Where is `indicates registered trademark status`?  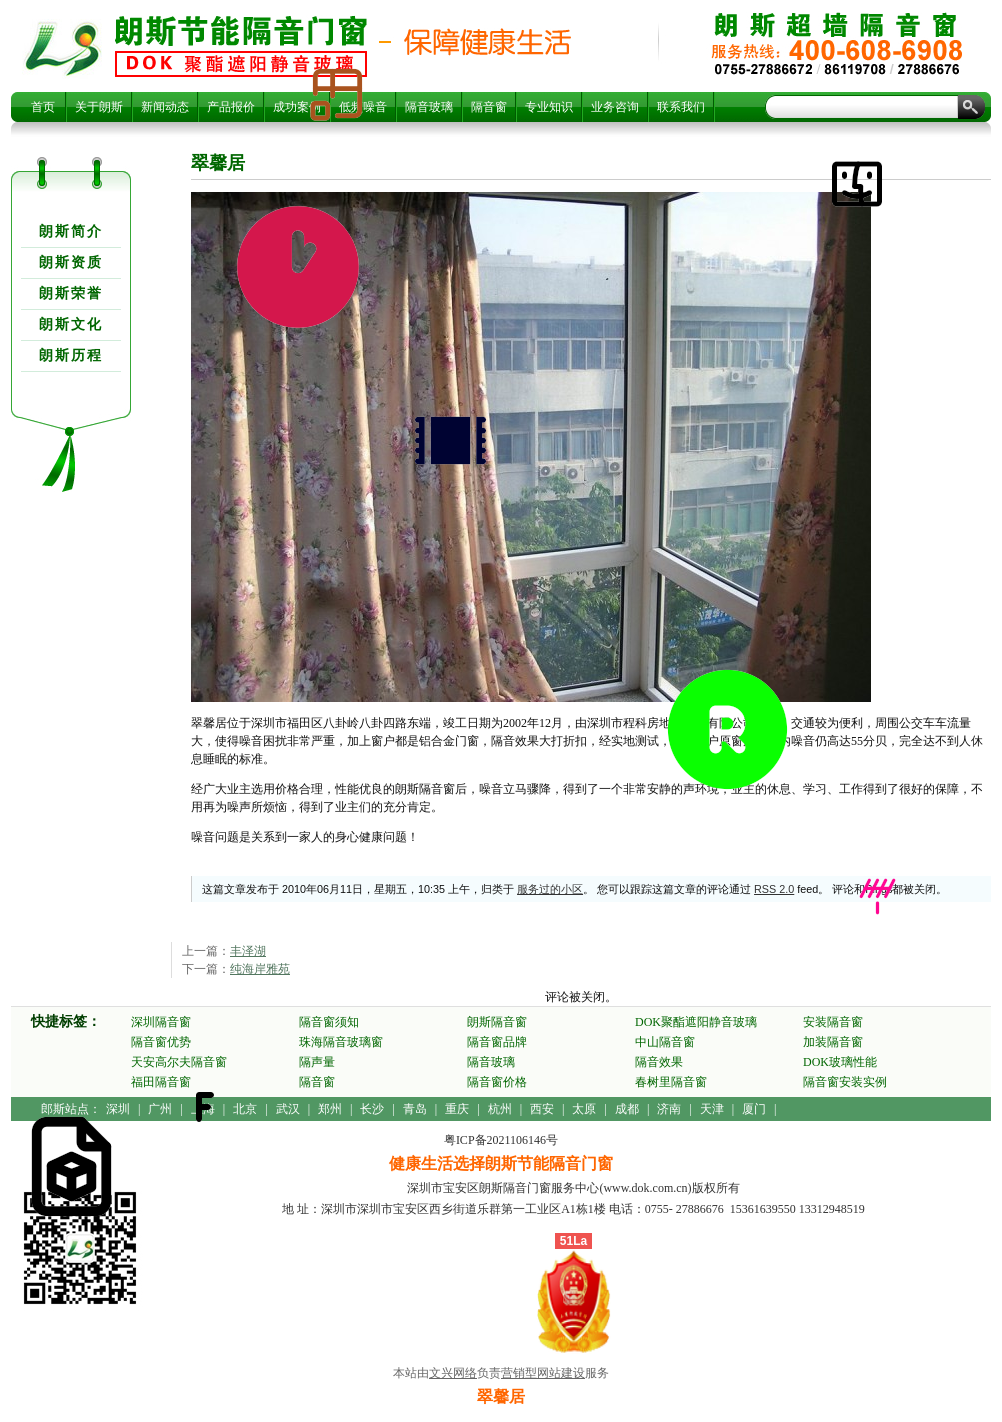 indicates registered trademark status is located at coordinates (727, 729).